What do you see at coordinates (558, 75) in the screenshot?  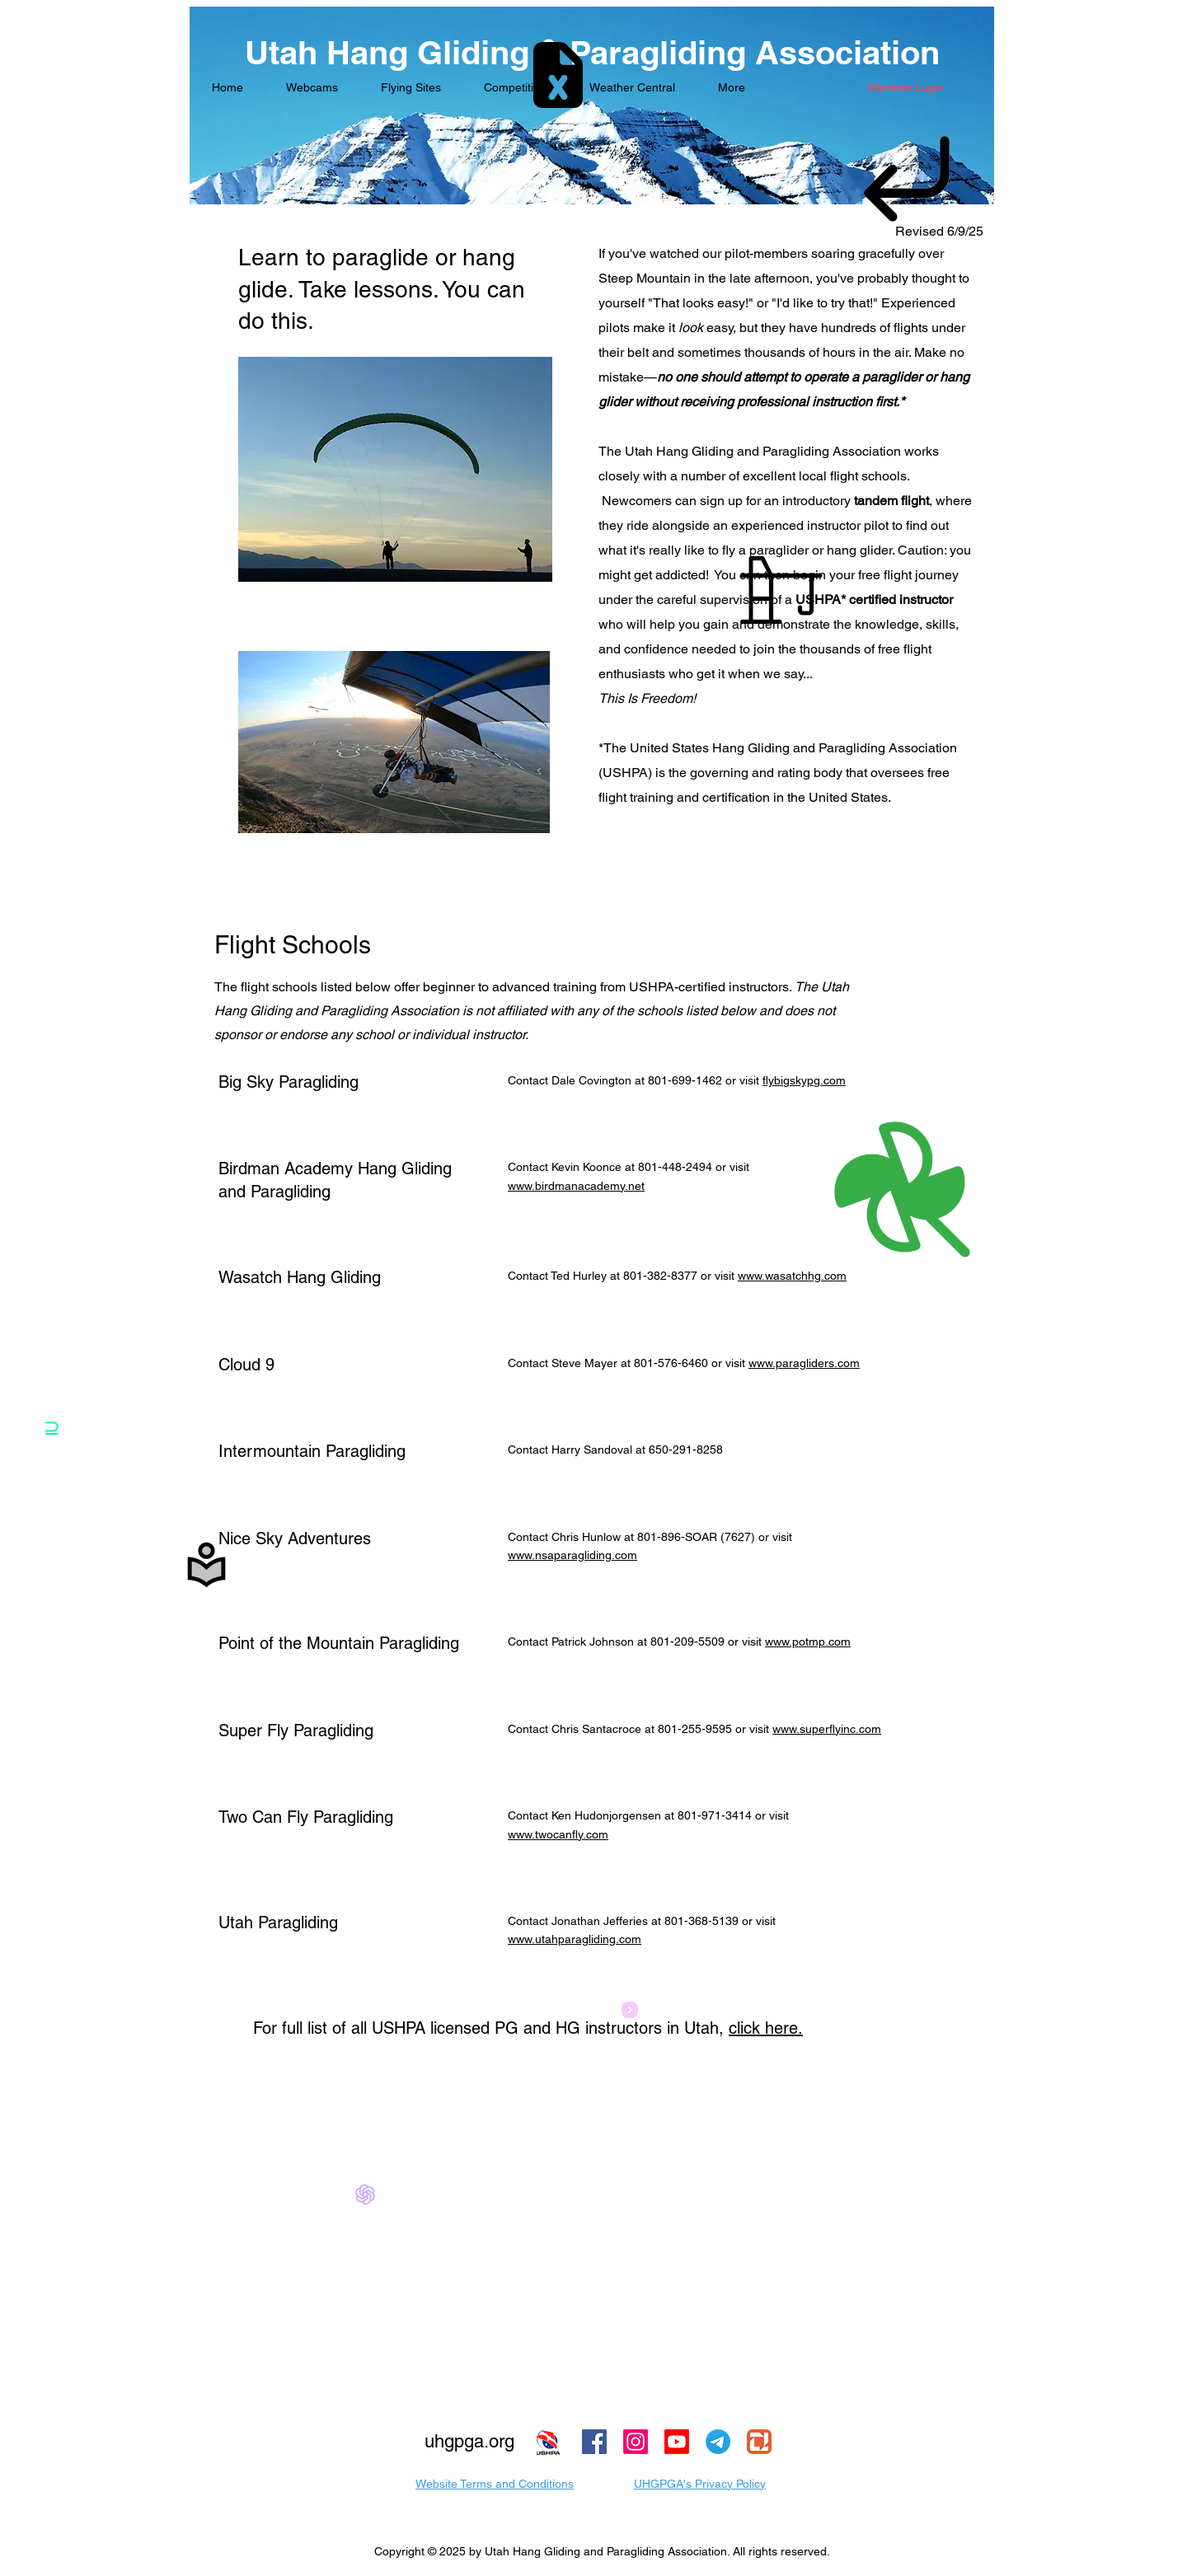 I see `open or view an excel spreadsheet` at bounding box center [558, 75].